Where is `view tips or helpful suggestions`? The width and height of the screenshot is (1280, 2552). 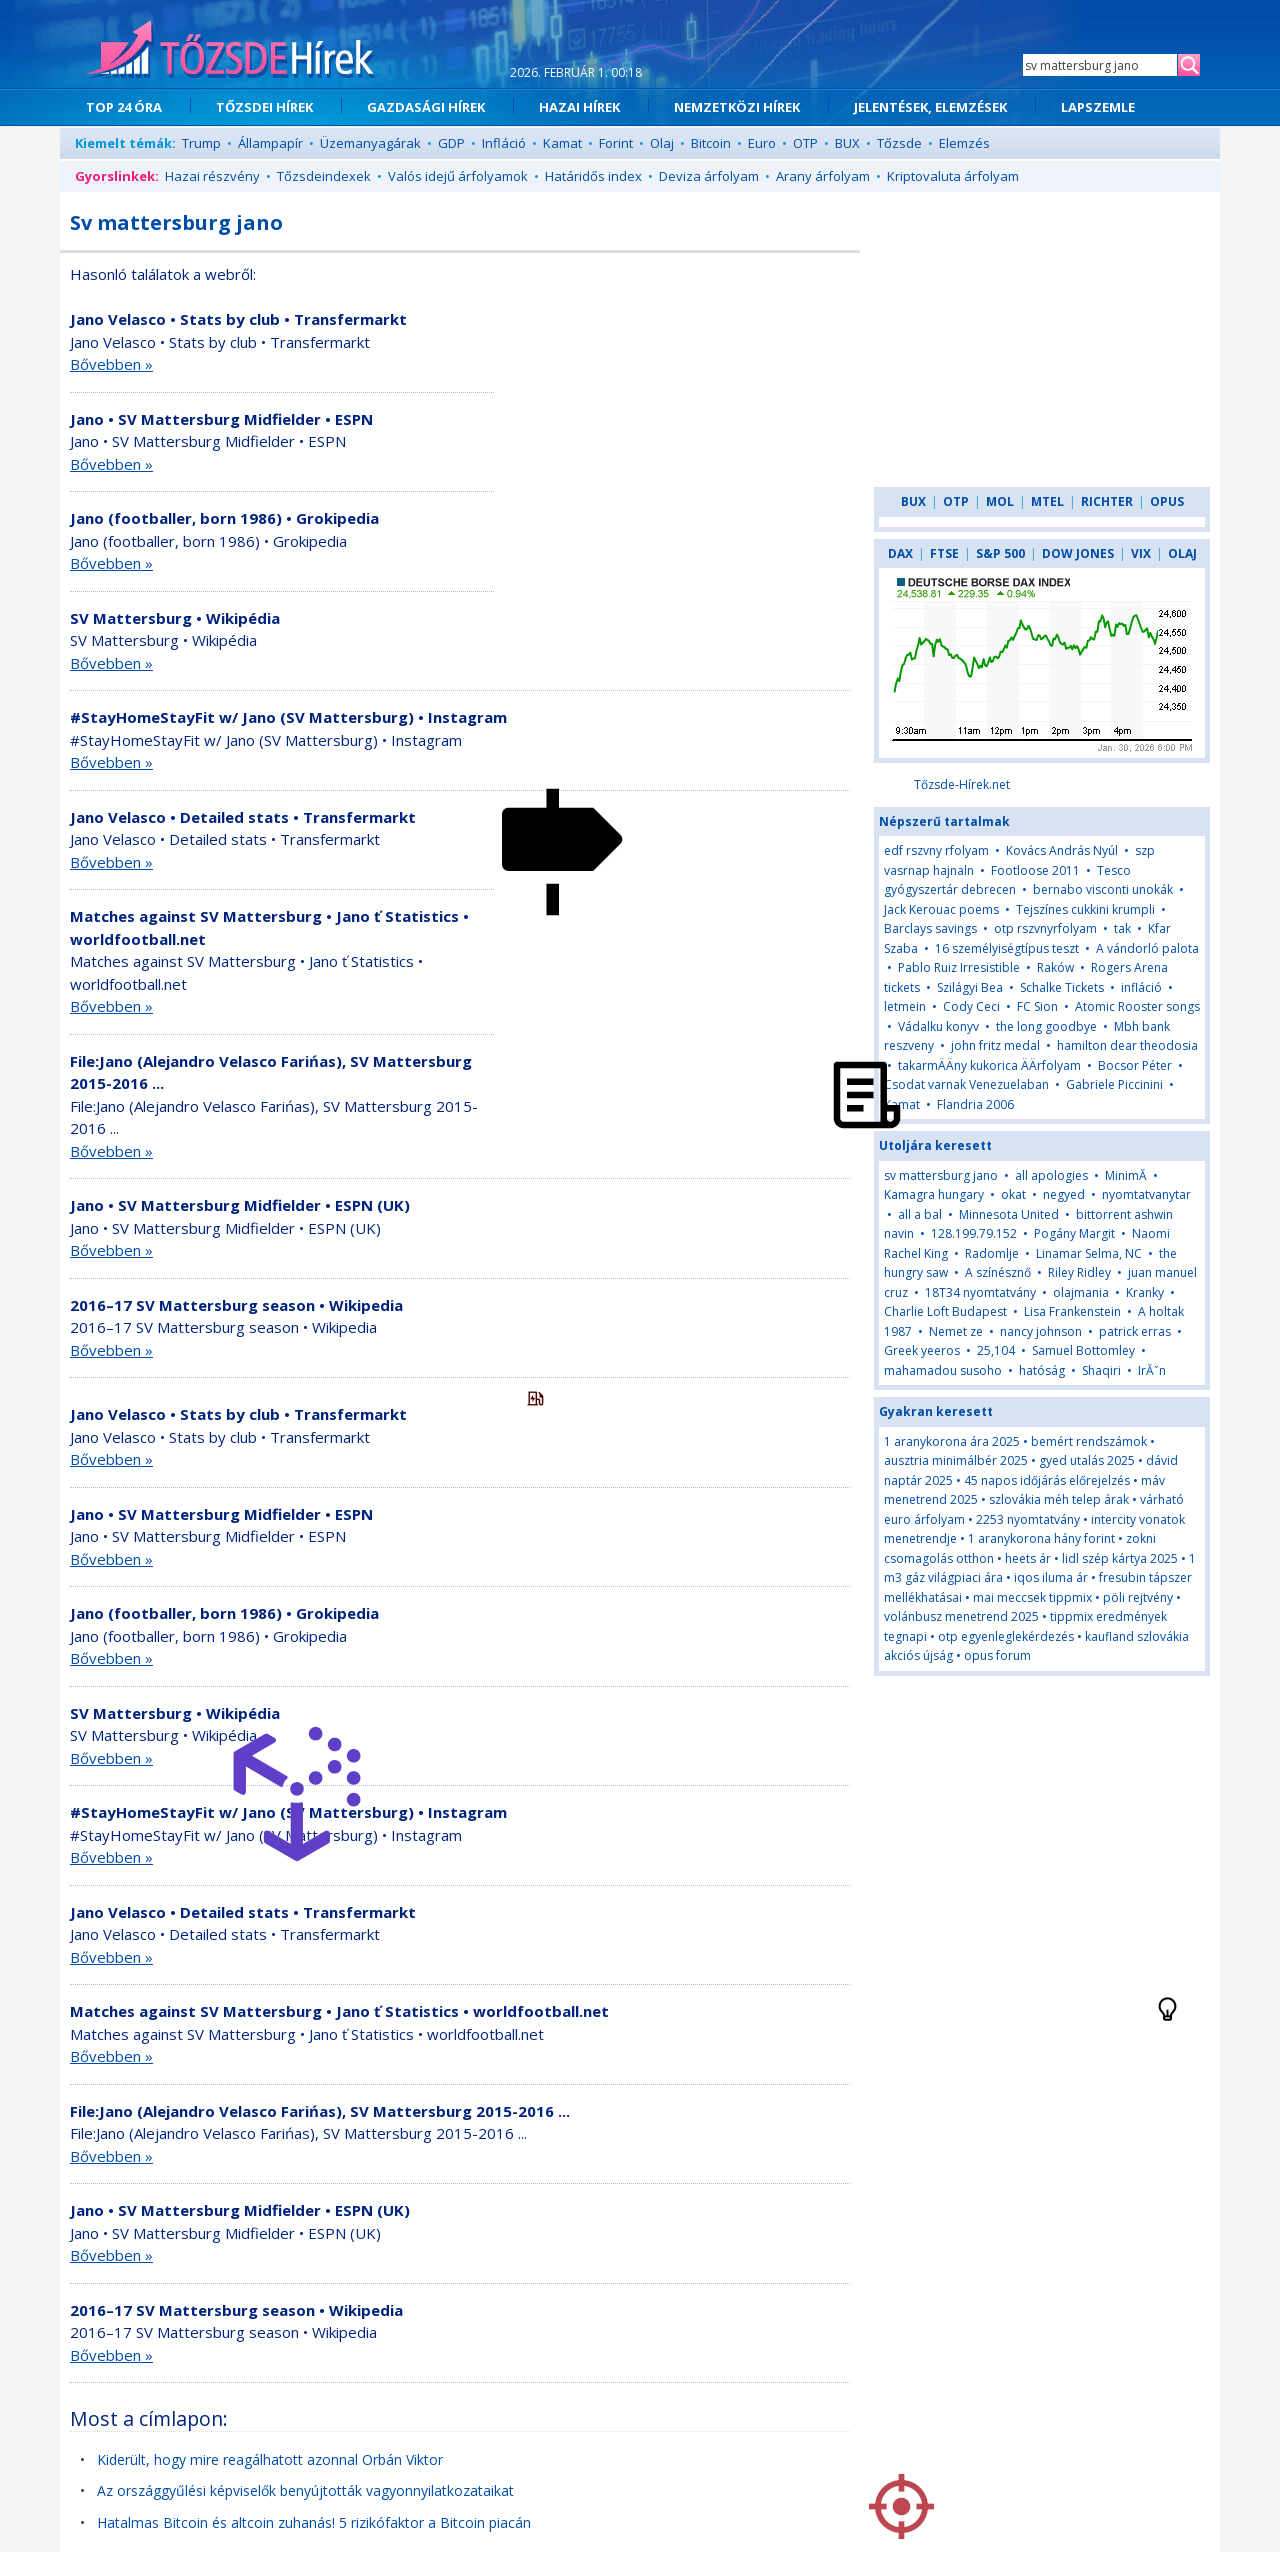 view tips or helpful suggestions is located at coordinates (1167, 2008).